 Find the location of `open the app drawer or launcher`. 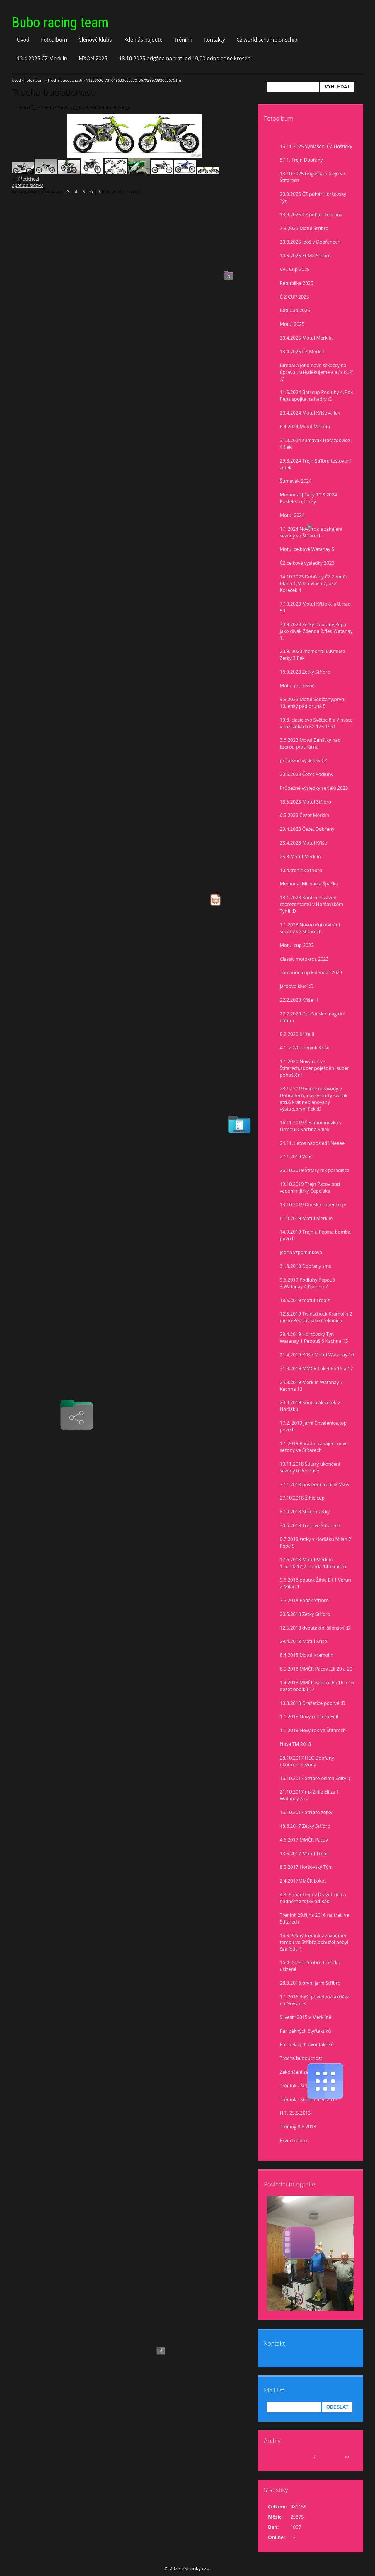

open the app drawer or launcher is located at coordinates (325, 2081).